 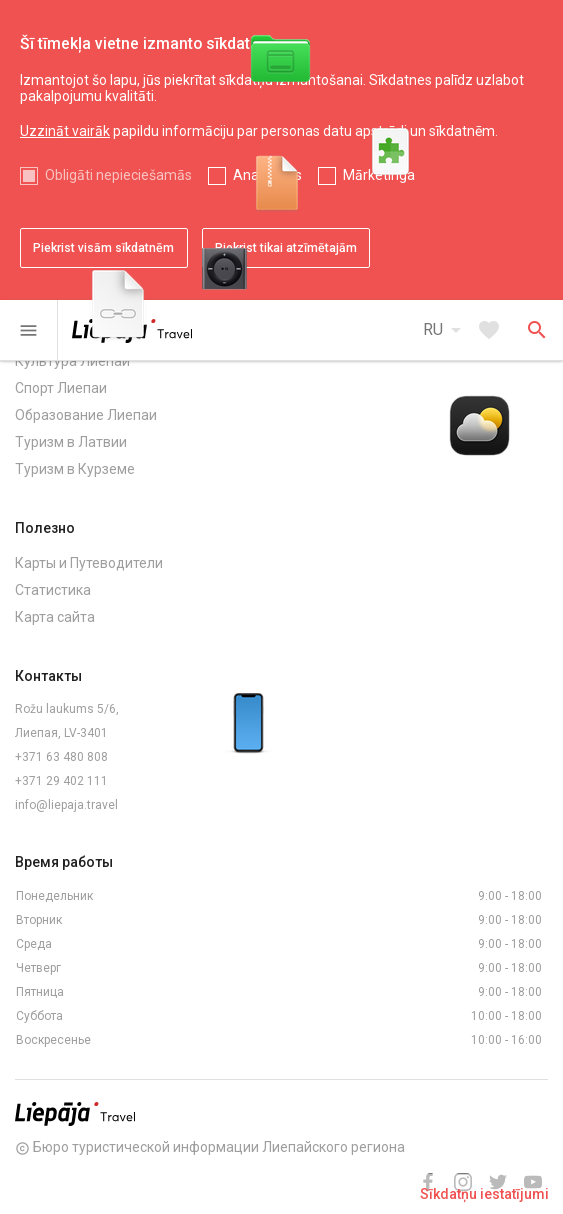 What do you see at coordinates (224, 268) in the screenshot?
I see `manage your connected iPod shuffle device` at bounding box center [224, 268].